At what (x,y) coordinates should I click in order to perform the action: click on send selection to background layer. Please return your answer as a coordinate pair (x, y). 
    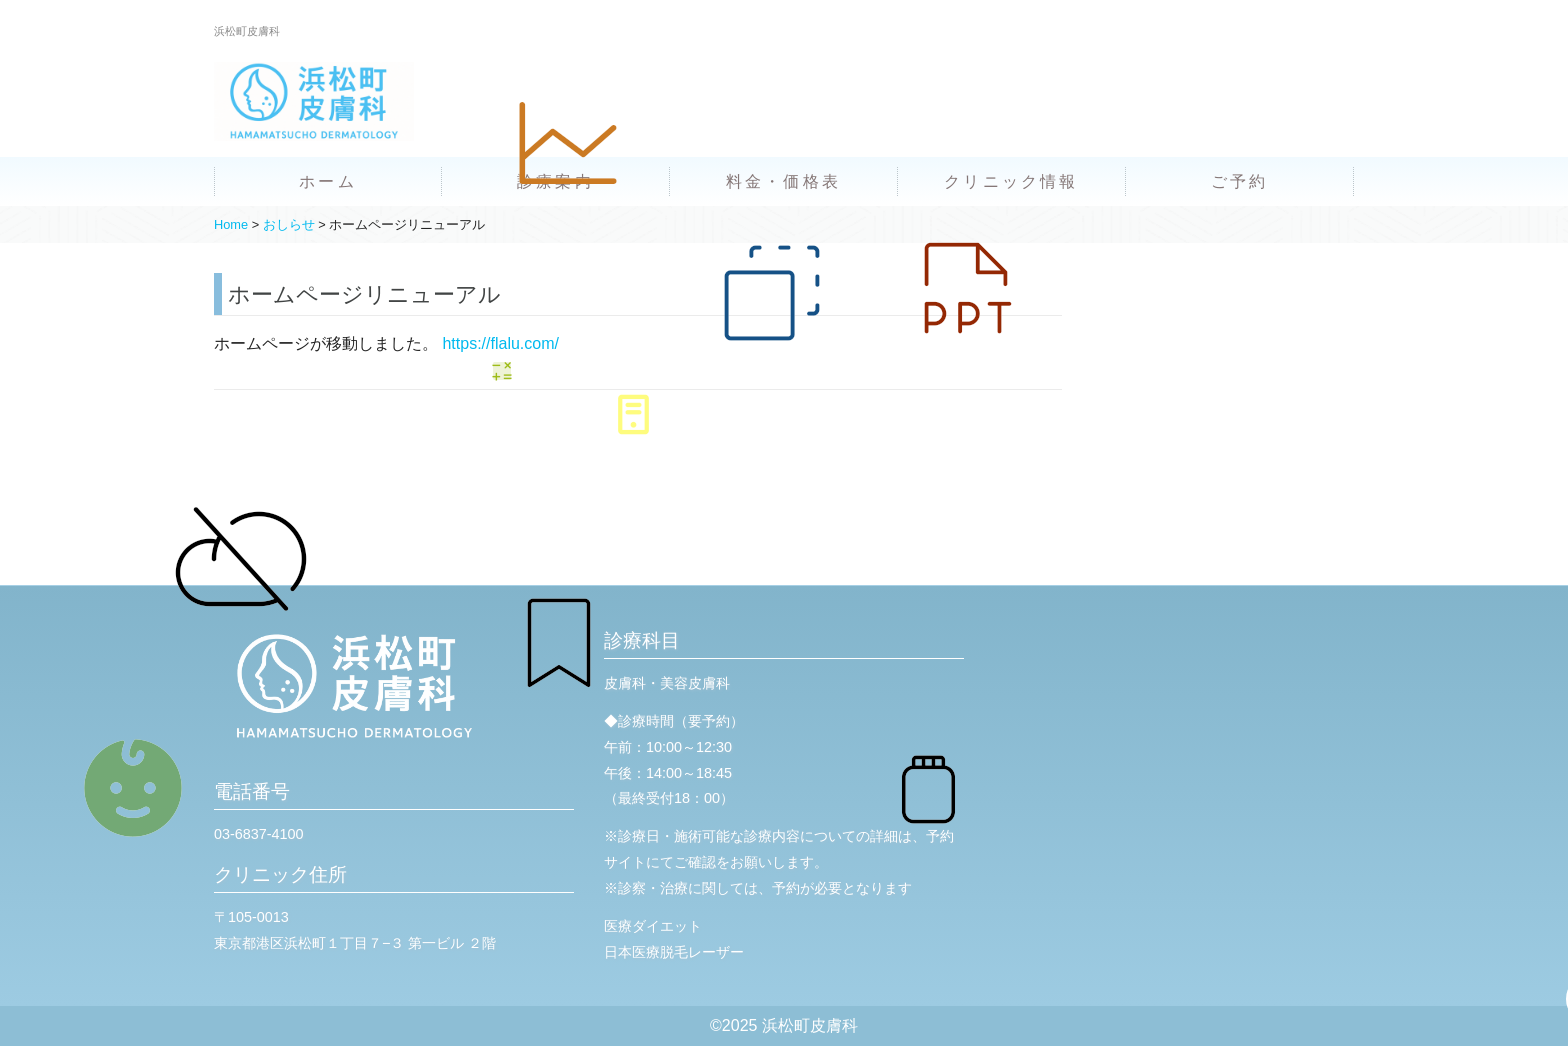
    Looking at the image, I should click on (772, 293).